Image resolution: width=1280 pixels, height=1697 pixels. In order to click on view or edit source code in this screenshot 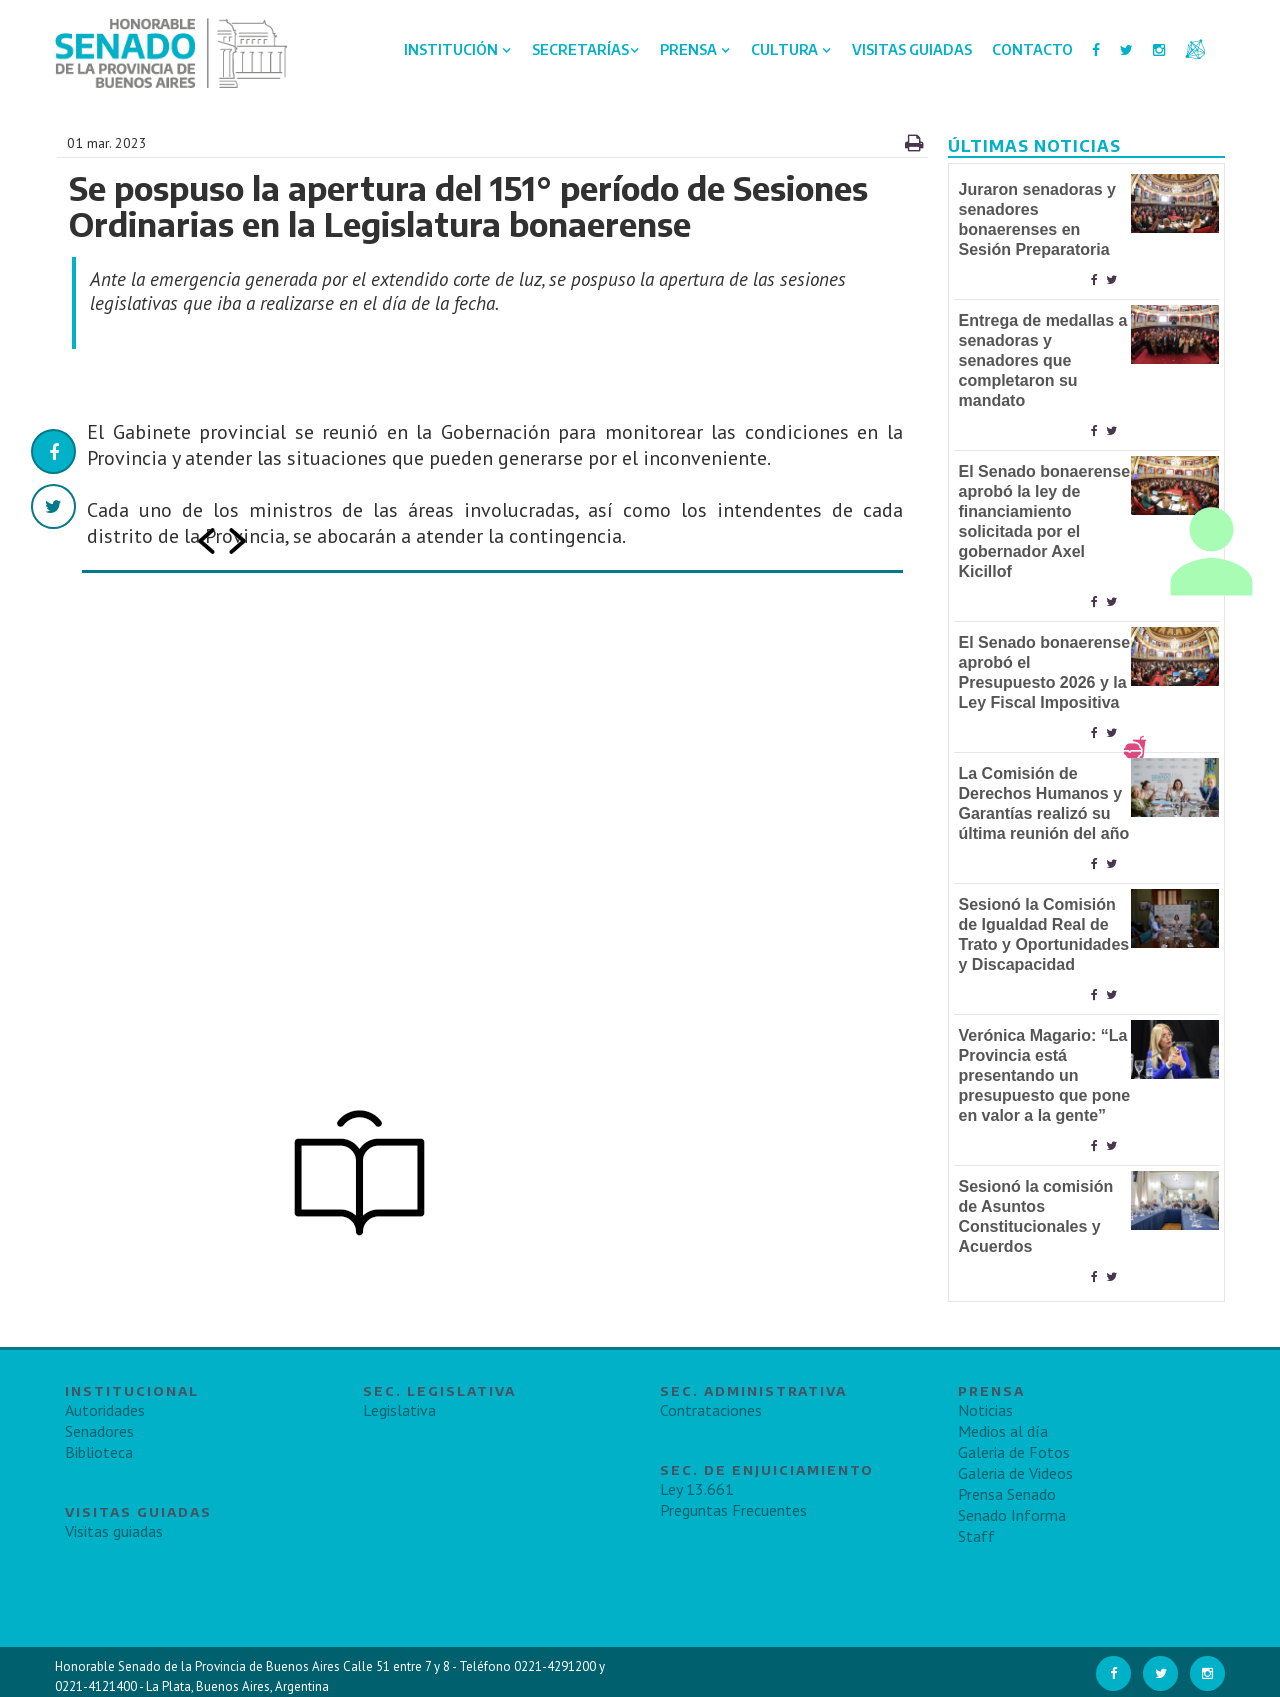, I will do `click(222, 541)`.